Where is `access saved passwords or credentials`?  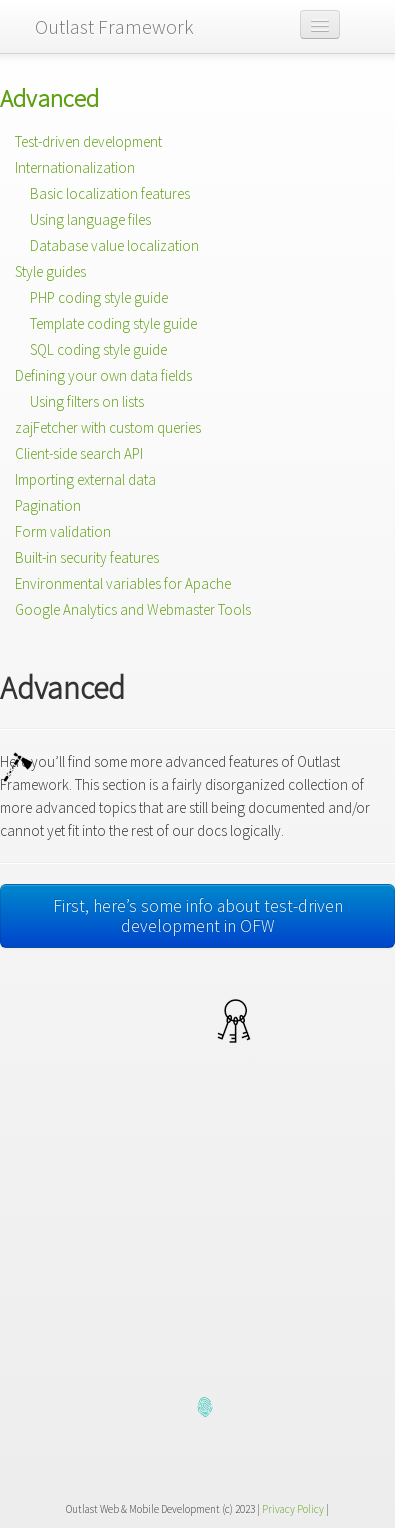 access saved passwords or credentials is located at coordinates (234, 1021).